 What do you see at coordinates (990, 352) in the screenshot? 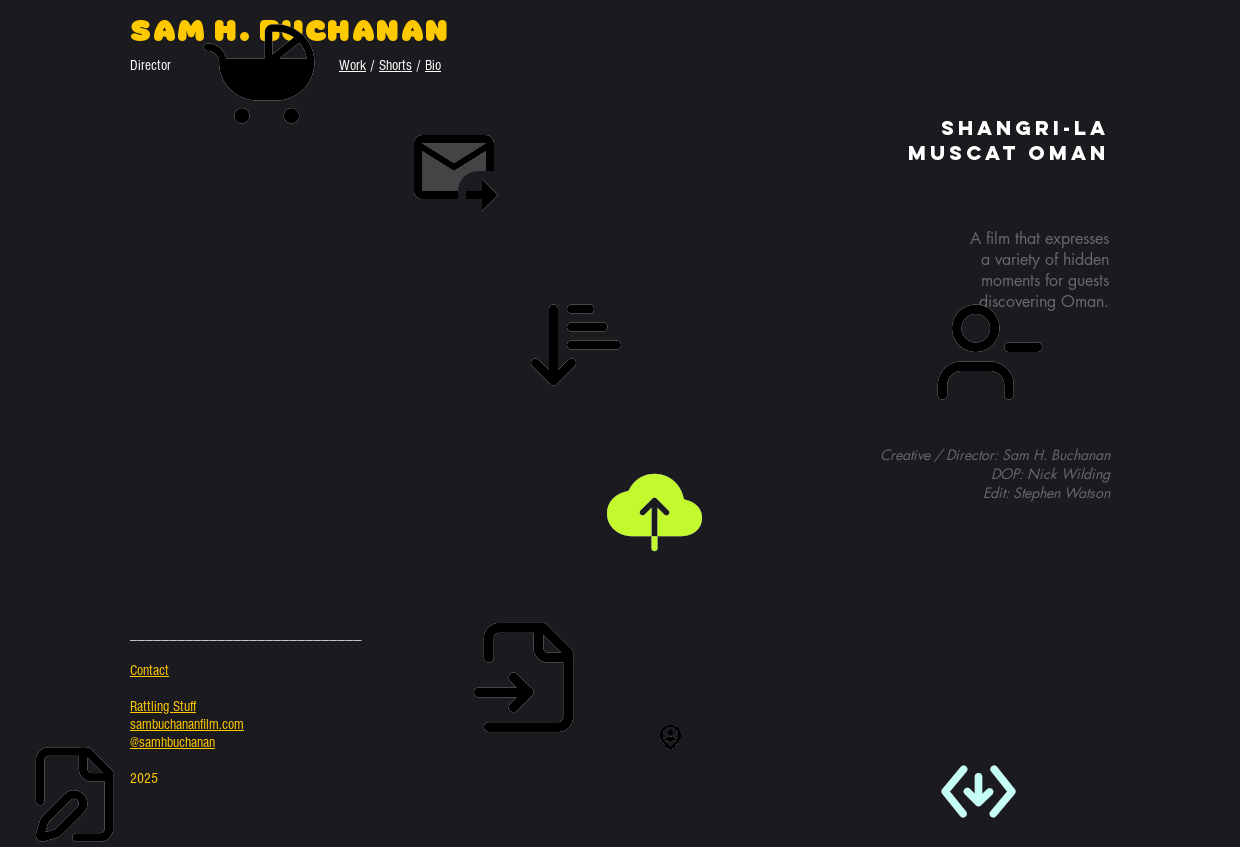
I see `remove a user or contact` at bounding box center [990, 352].